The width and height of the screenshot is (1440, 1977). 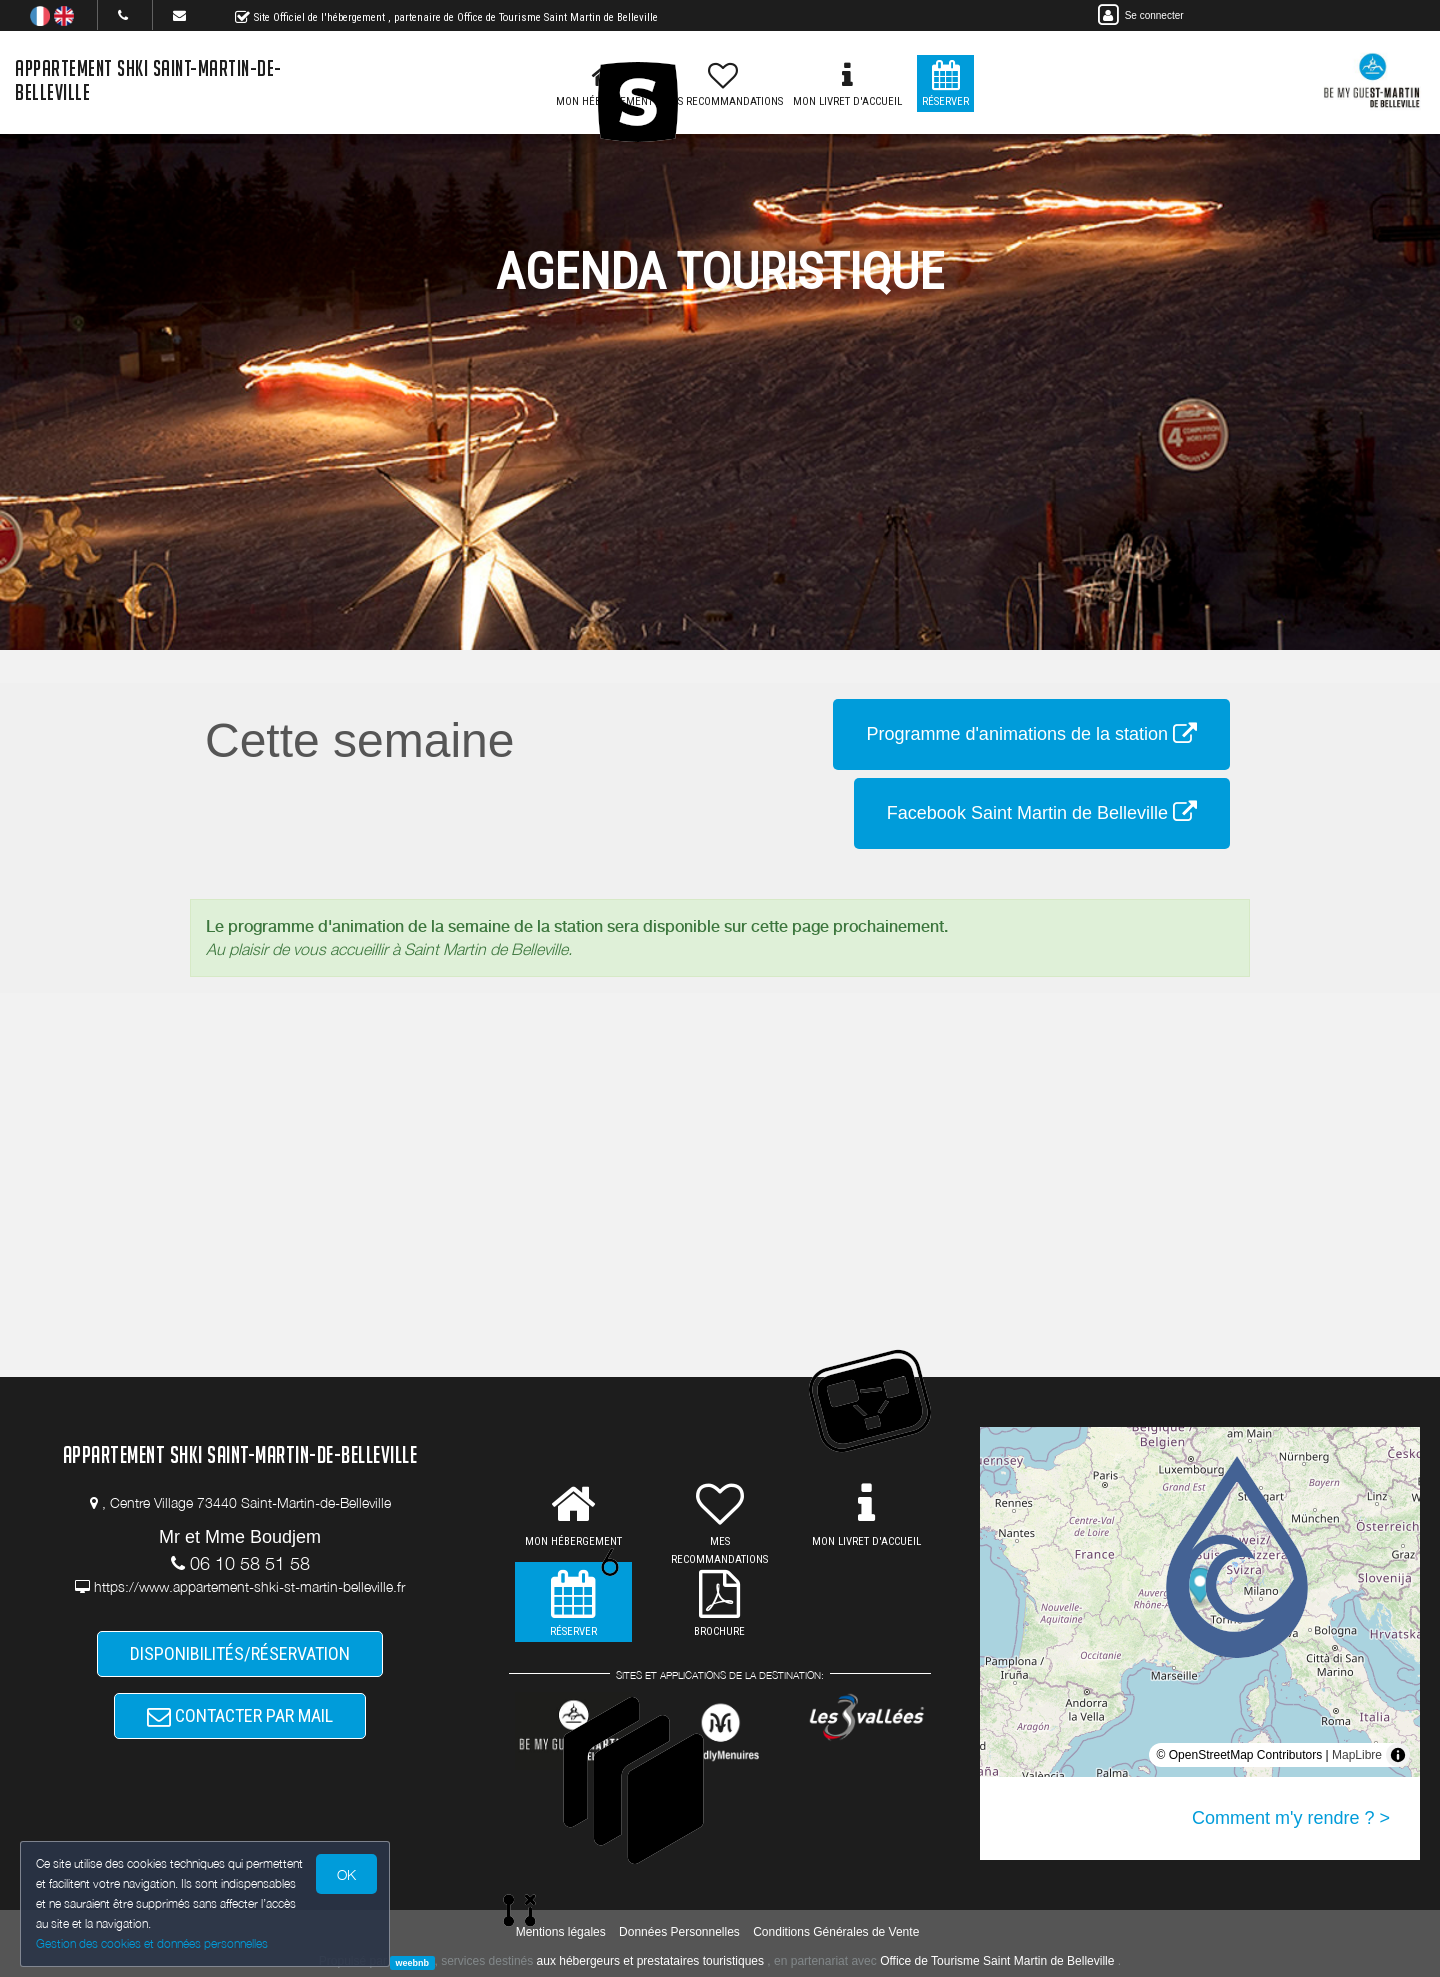 What do you see at coordinates (610, 1562) in the screenshot?
I see `indicates item number 6 in a list or sequence` at bounding box center [610, 1562].